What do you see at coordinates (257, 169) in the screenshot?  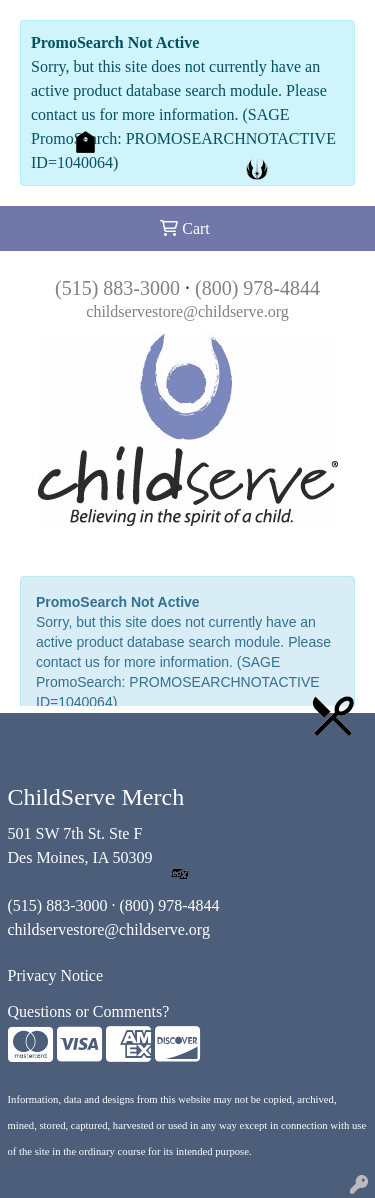 I see `jedi order logo from star wars` at bounding box center [257, 169].